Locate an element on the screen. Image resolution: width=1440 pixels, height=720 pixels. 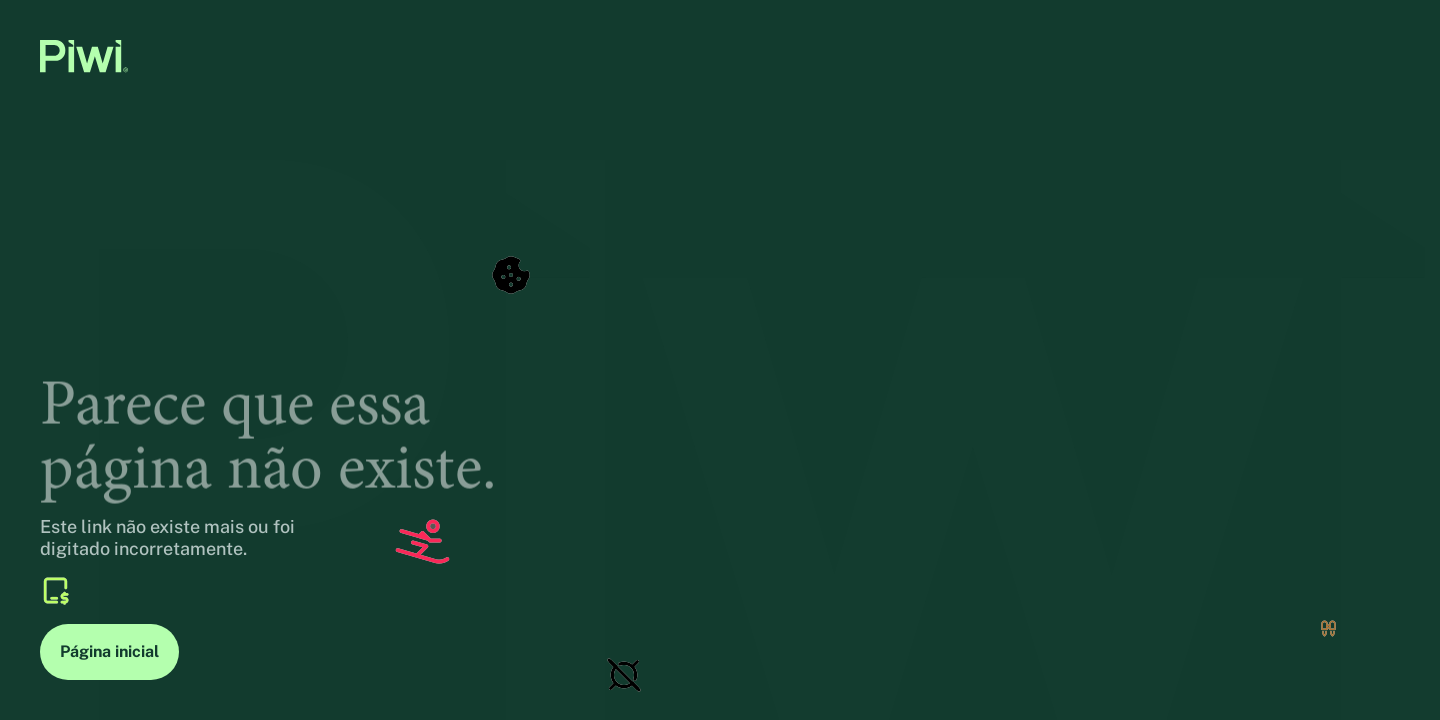
disable currency or payment features is located at coordinates (624, 675).